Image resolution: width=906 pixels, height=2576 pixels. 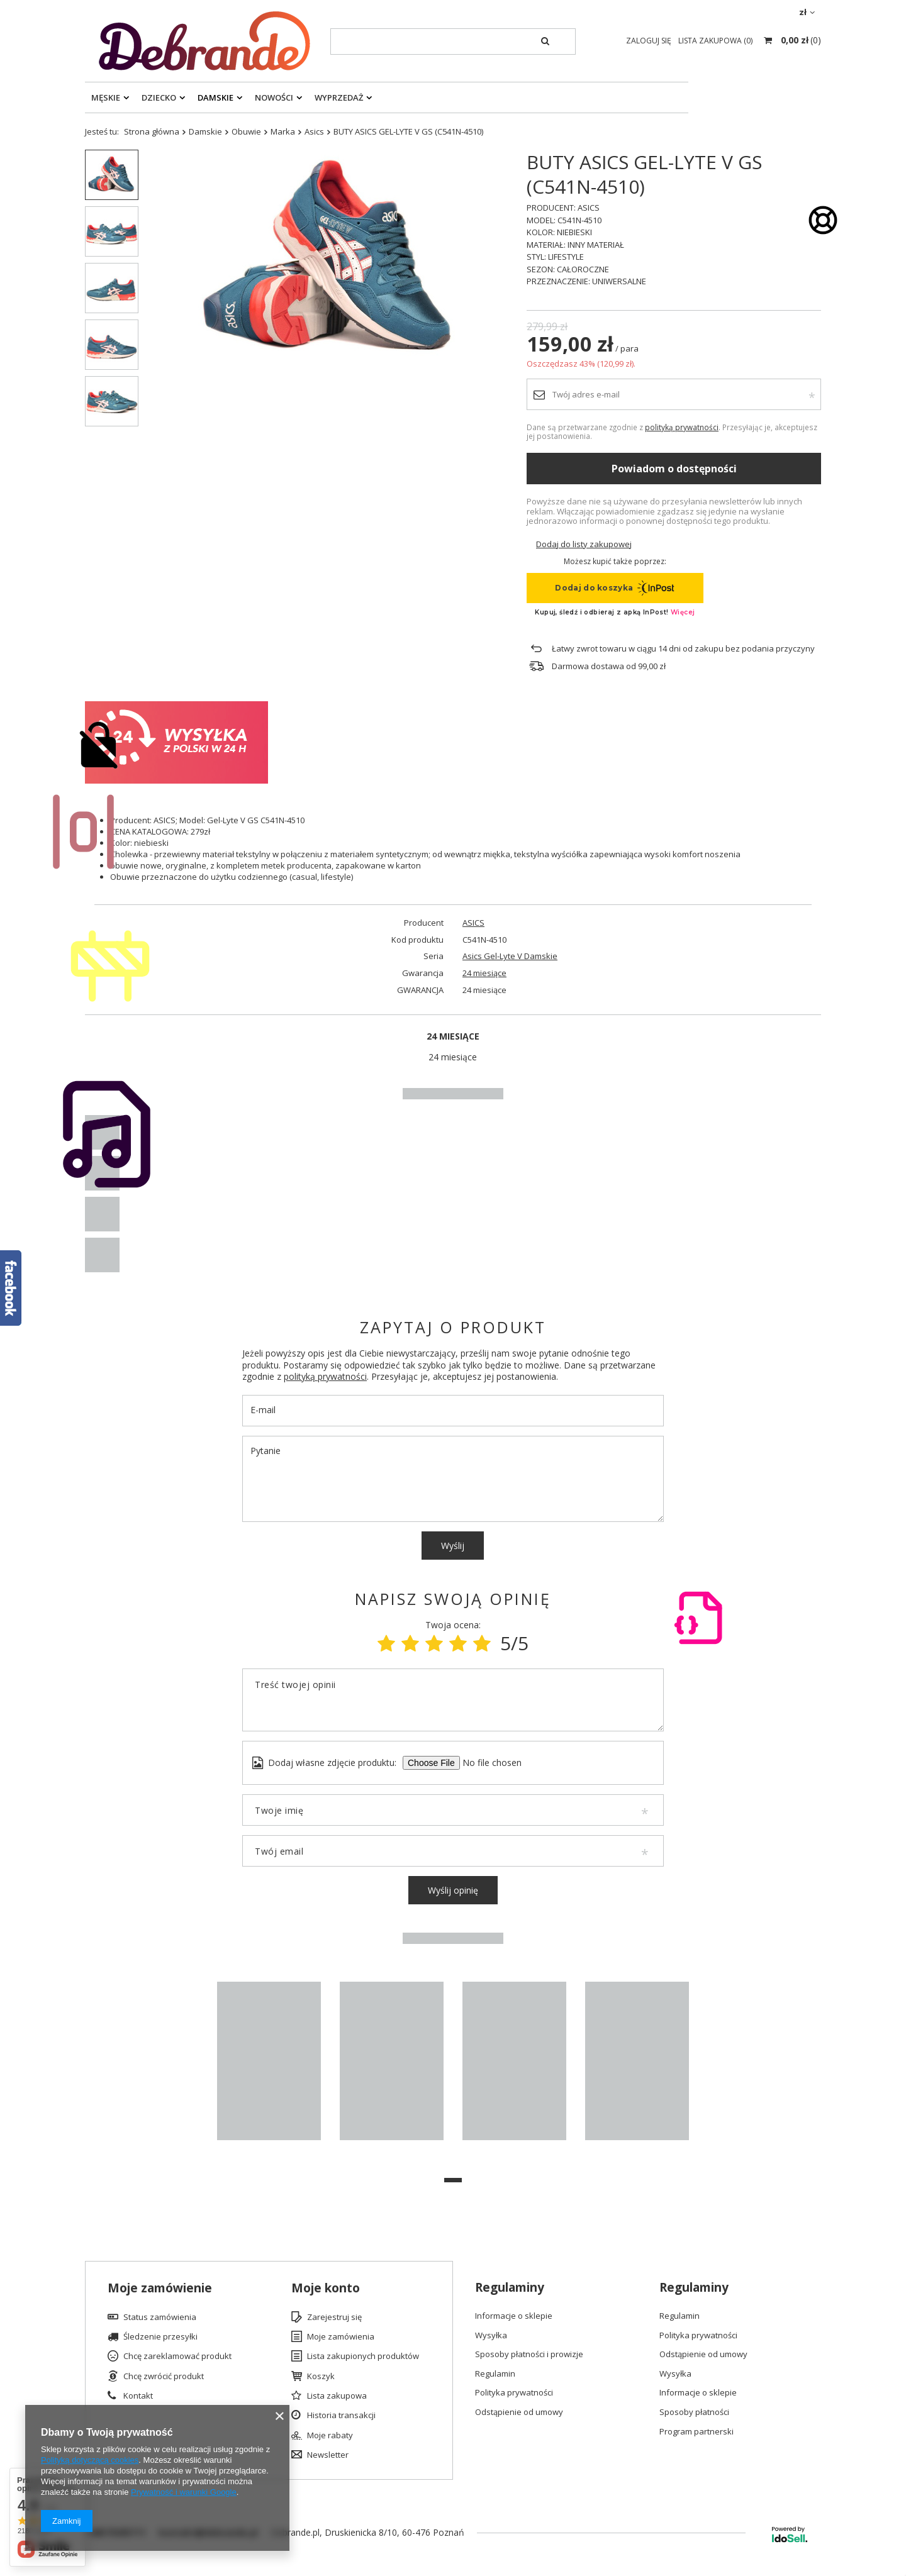 What do you see at coordinates (823, 220) in the screenshot?
I see `access help or support center` at bounding box center [823, 220].